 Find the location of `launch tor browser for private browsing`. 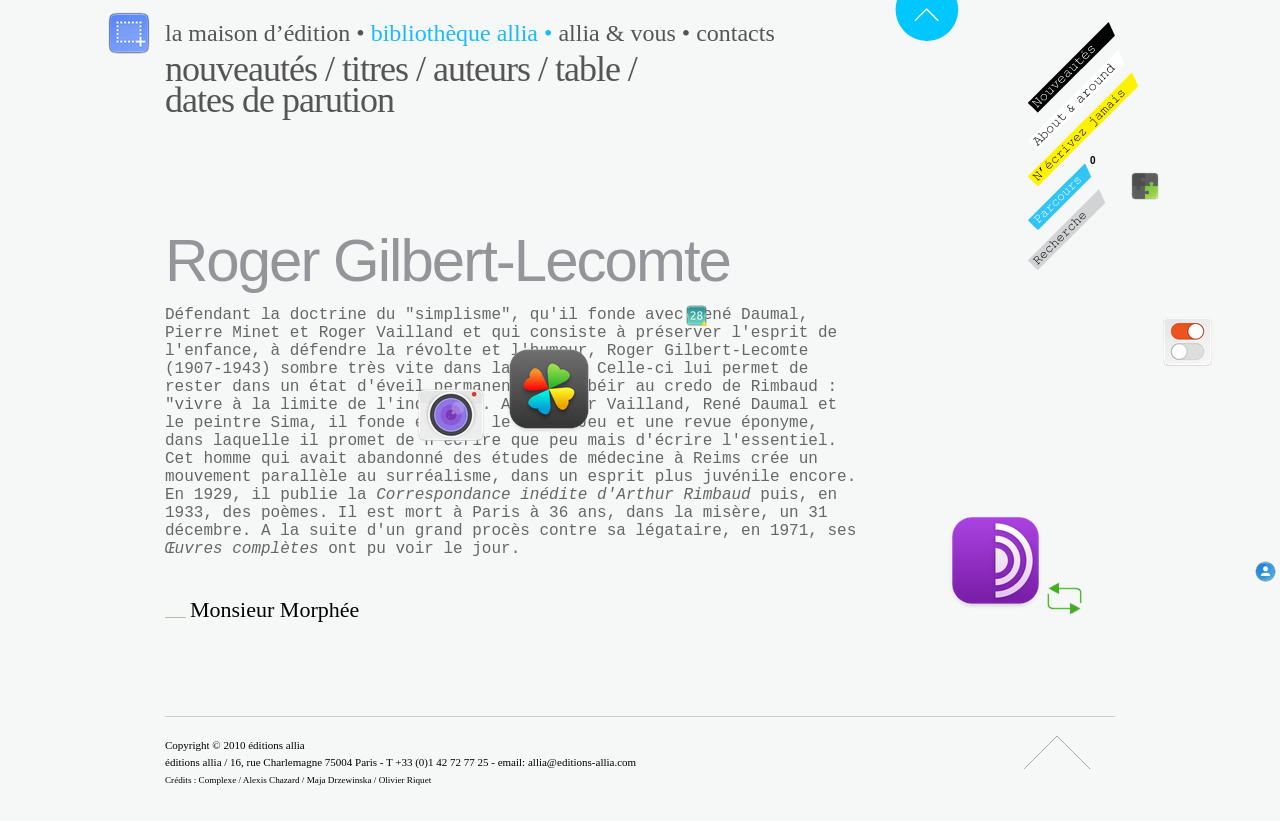

launch tor browser for private browsing is located at coordinates (995, 560).